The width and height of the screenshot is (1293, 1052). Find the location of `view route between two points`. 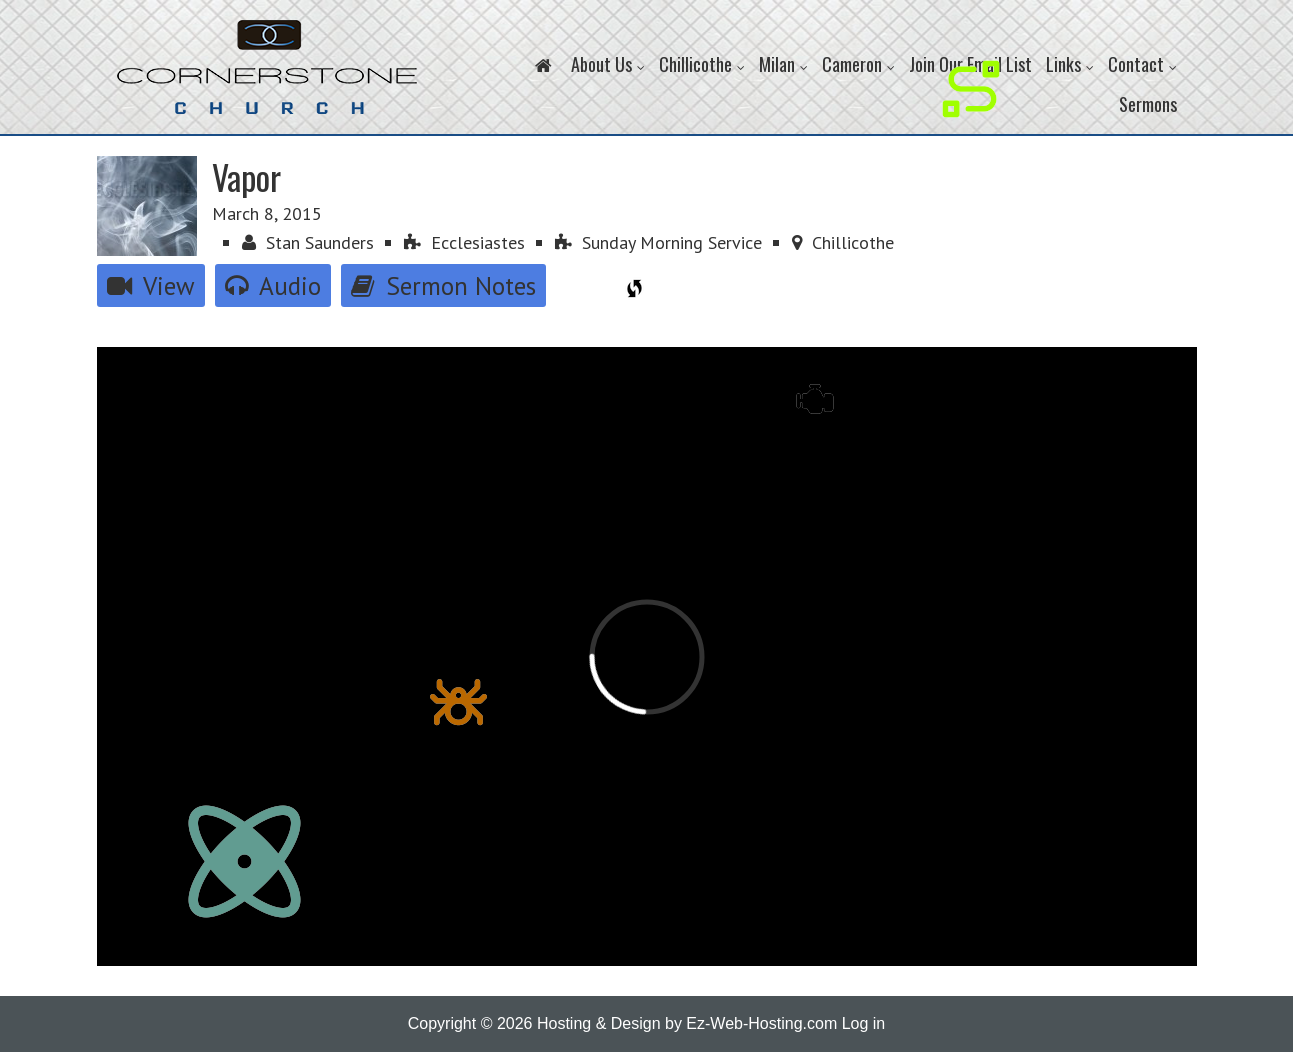

view route between two points is located at coordinates (971, 89).